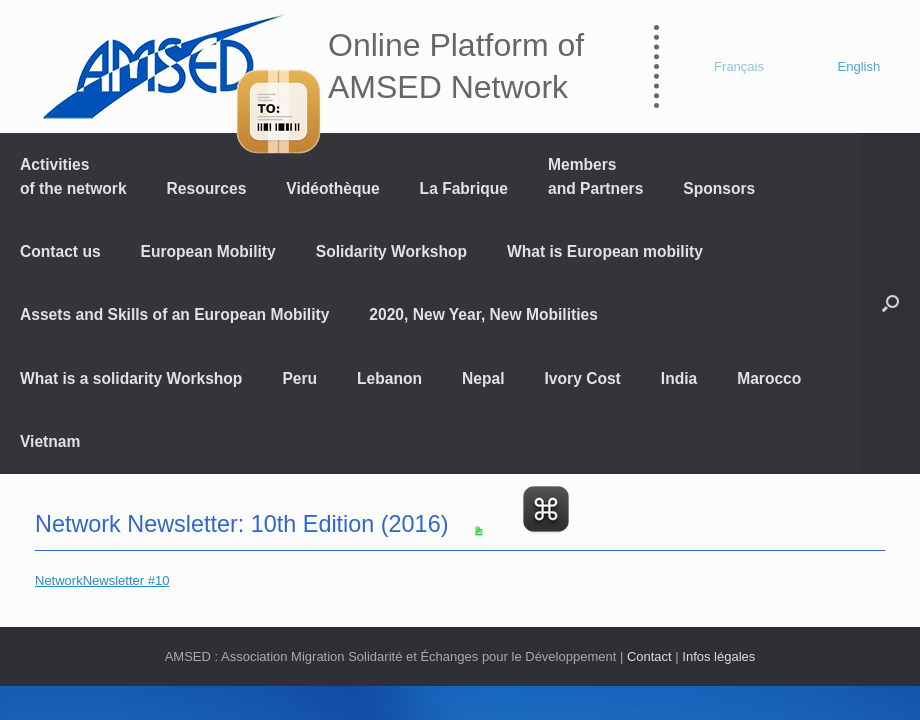 The height and width of the screenshot is (720, 920). What do you see at coordinates (546, 509) in the screenshot?
I see `open keyboard settings and preferences` at bounding box center [546, 509].